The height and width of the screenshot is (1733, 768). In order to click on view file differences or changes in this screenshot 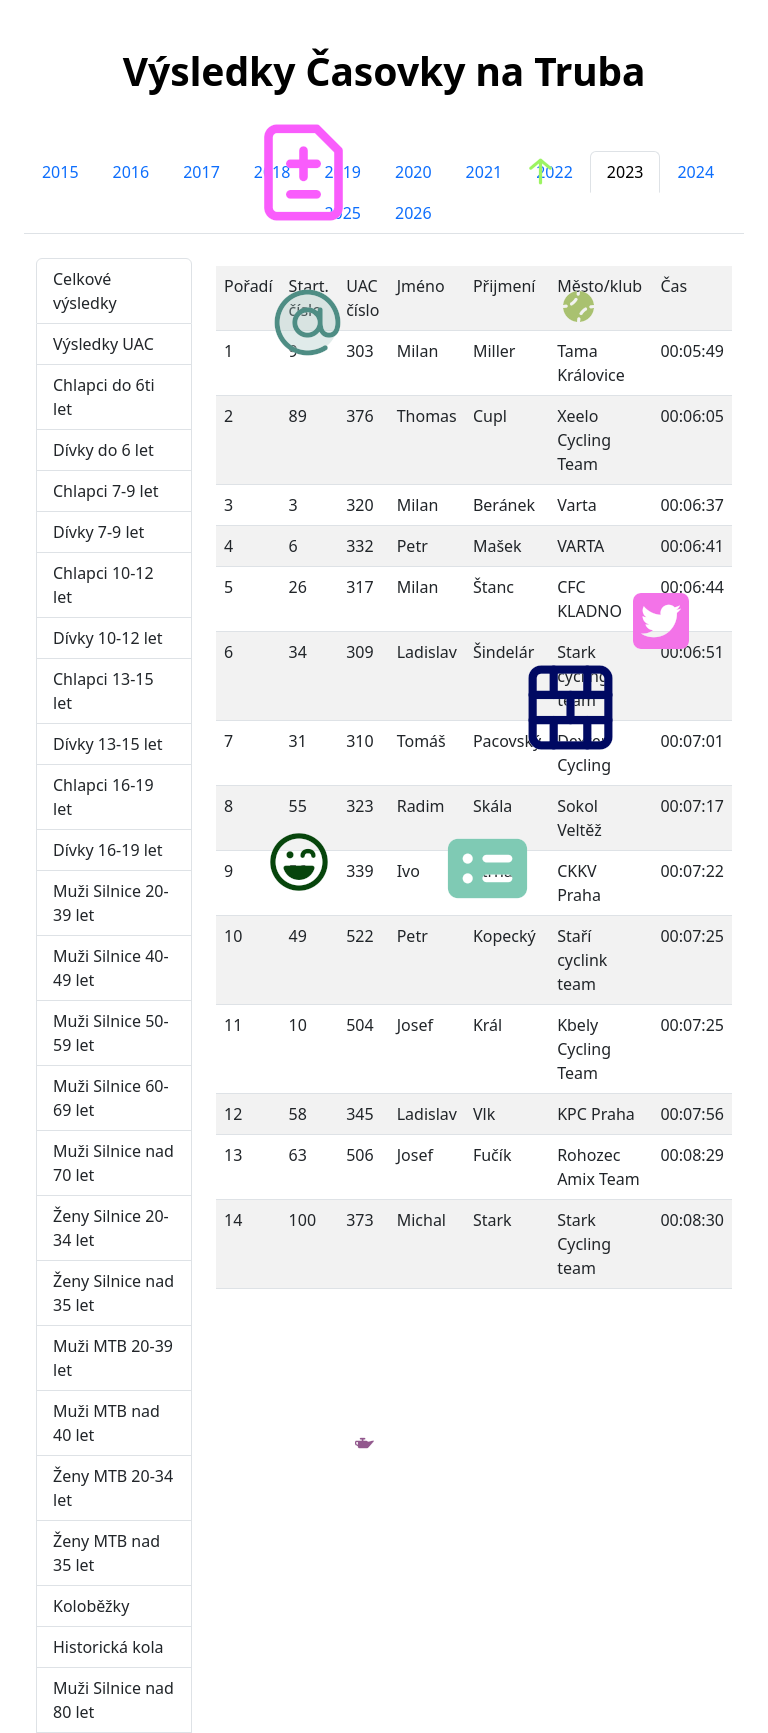, I will do `click(303, 172)`.